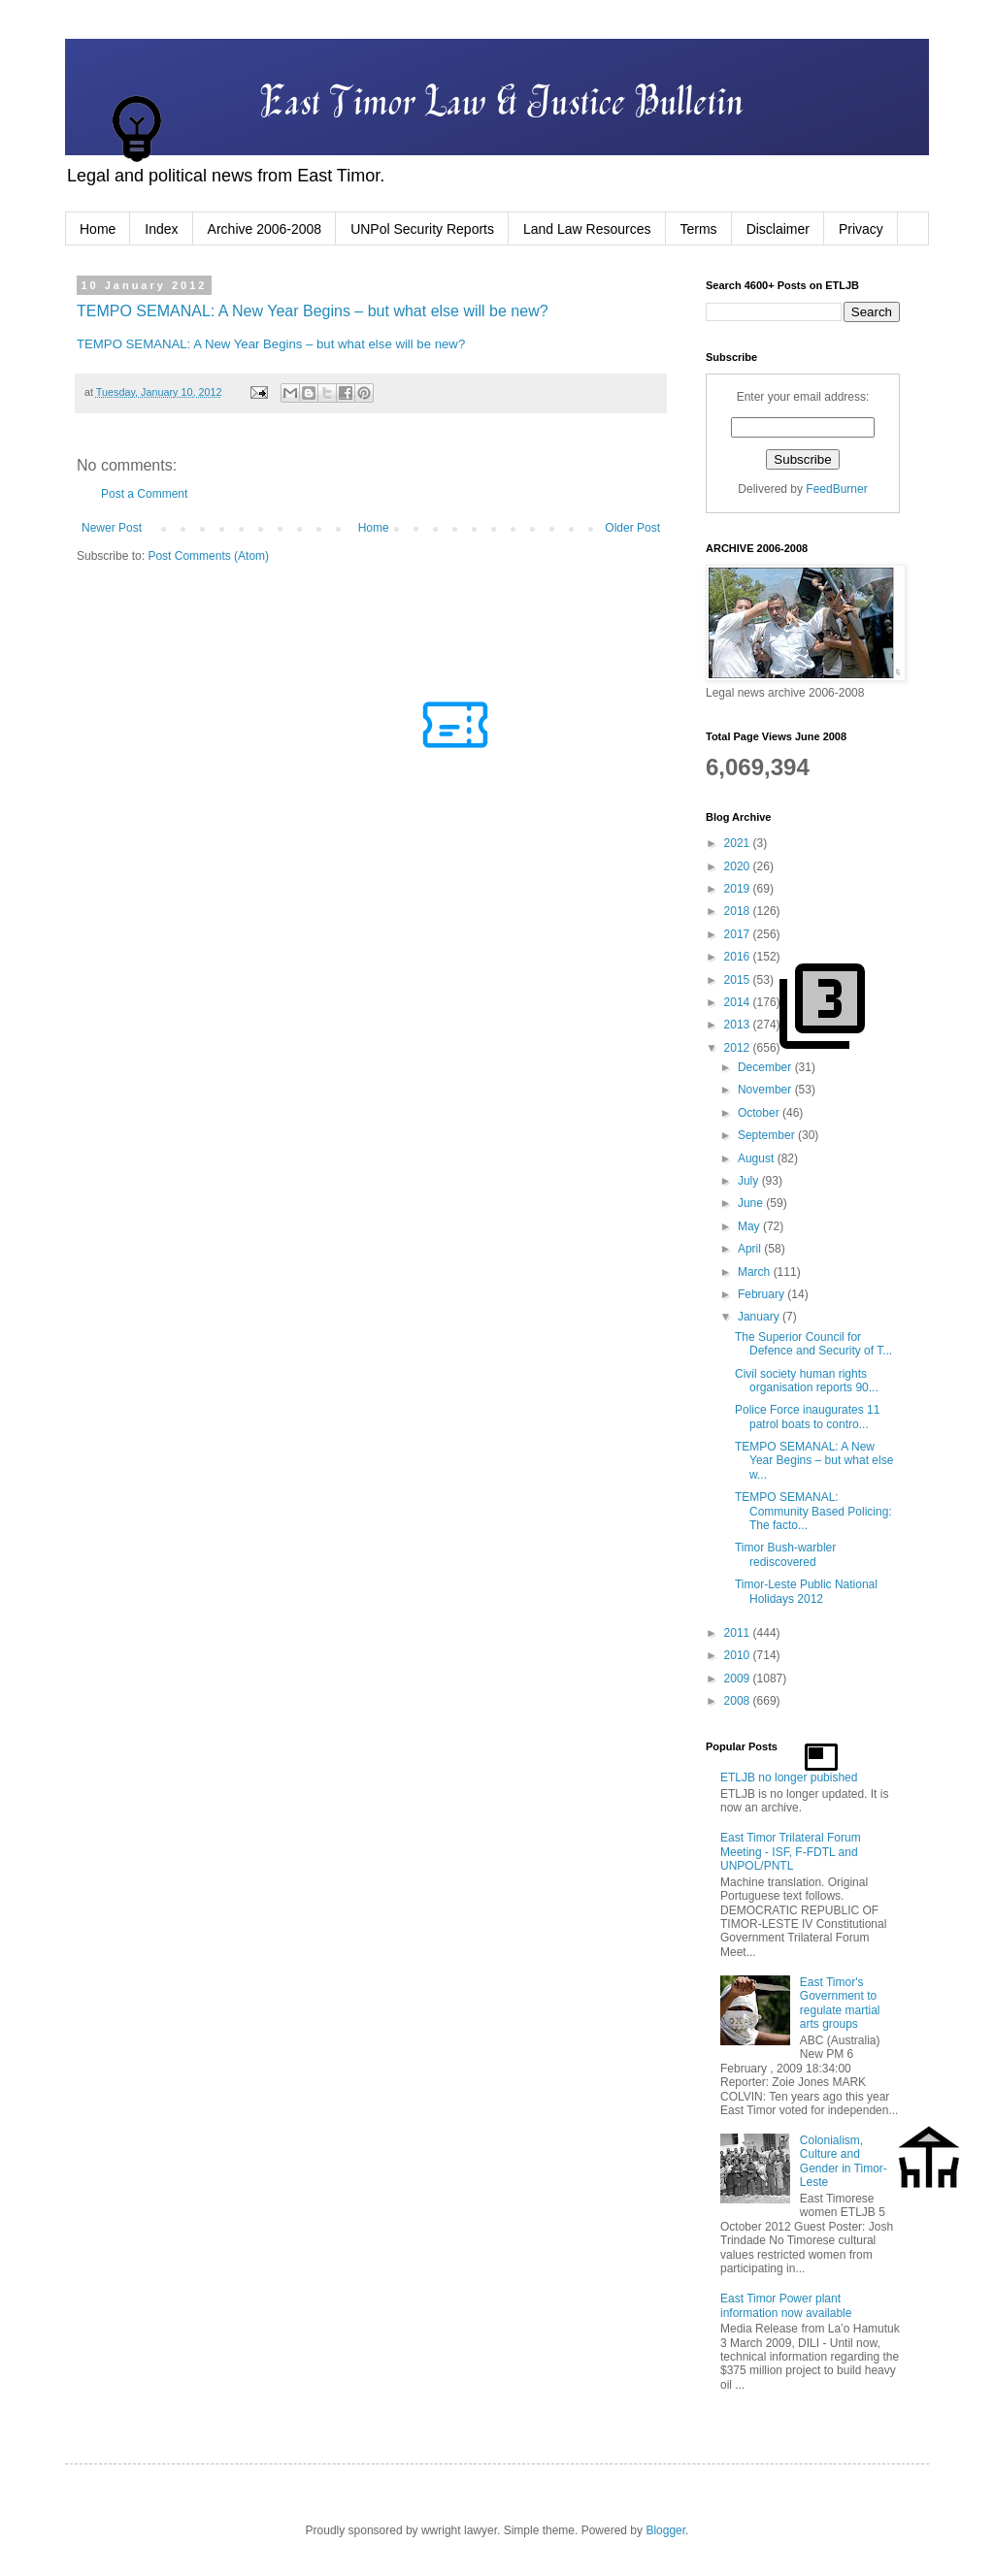  I want to click on access outdoor deck or patio settings, so click(929, 2157).